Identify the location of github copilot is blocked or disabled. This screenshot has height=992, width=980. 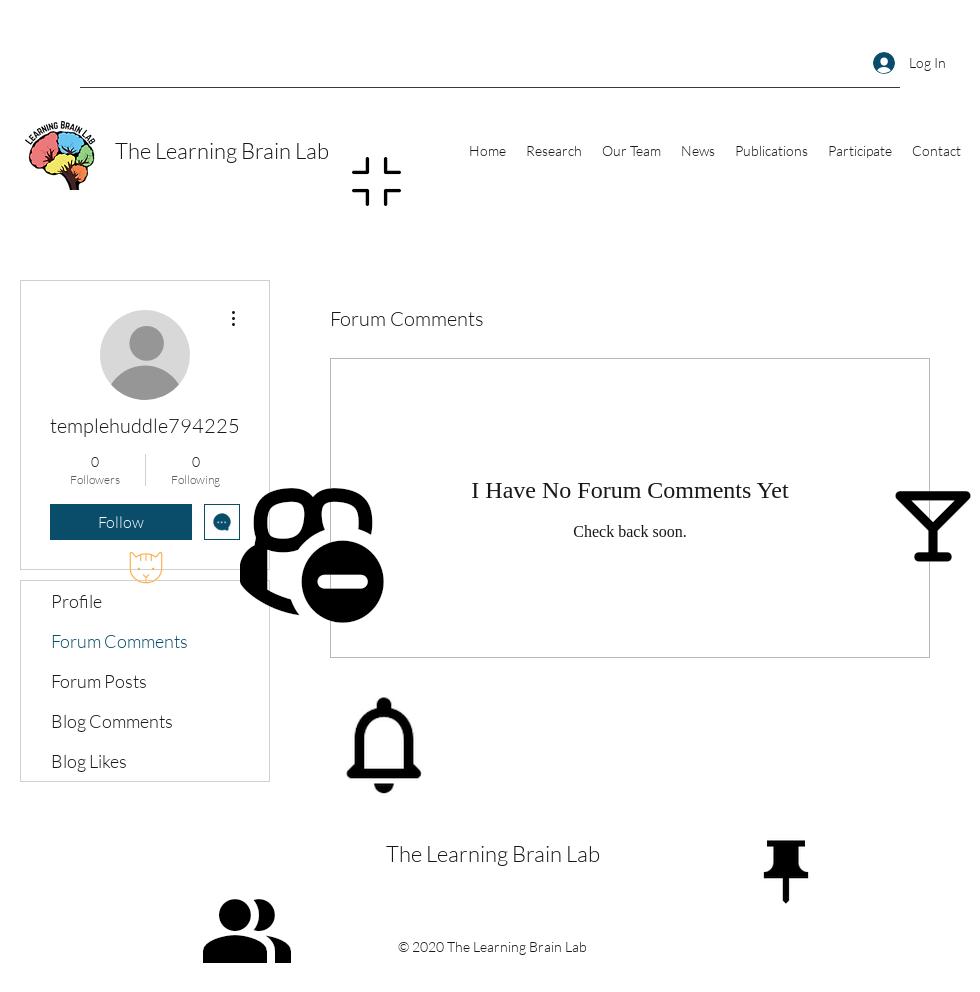
(313, 552).